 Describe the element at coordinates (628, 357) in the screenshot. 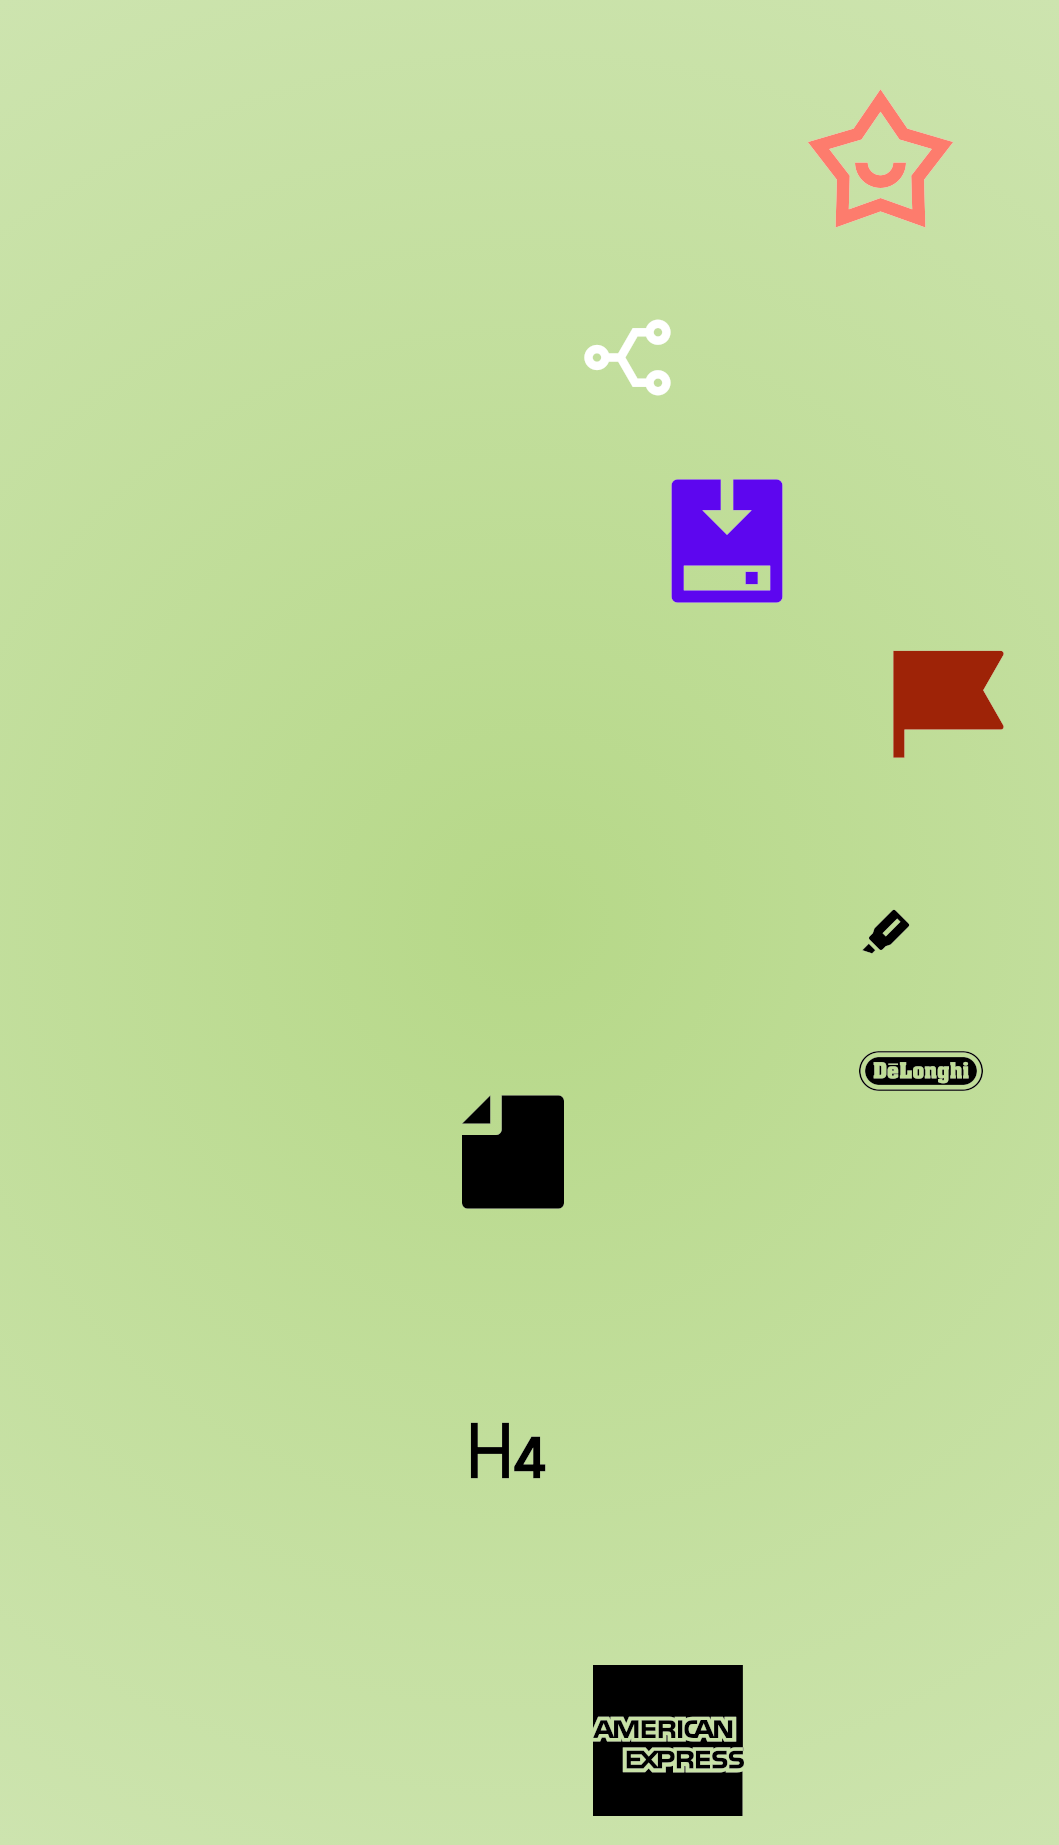

I see `view your StackShare profile` at that location.